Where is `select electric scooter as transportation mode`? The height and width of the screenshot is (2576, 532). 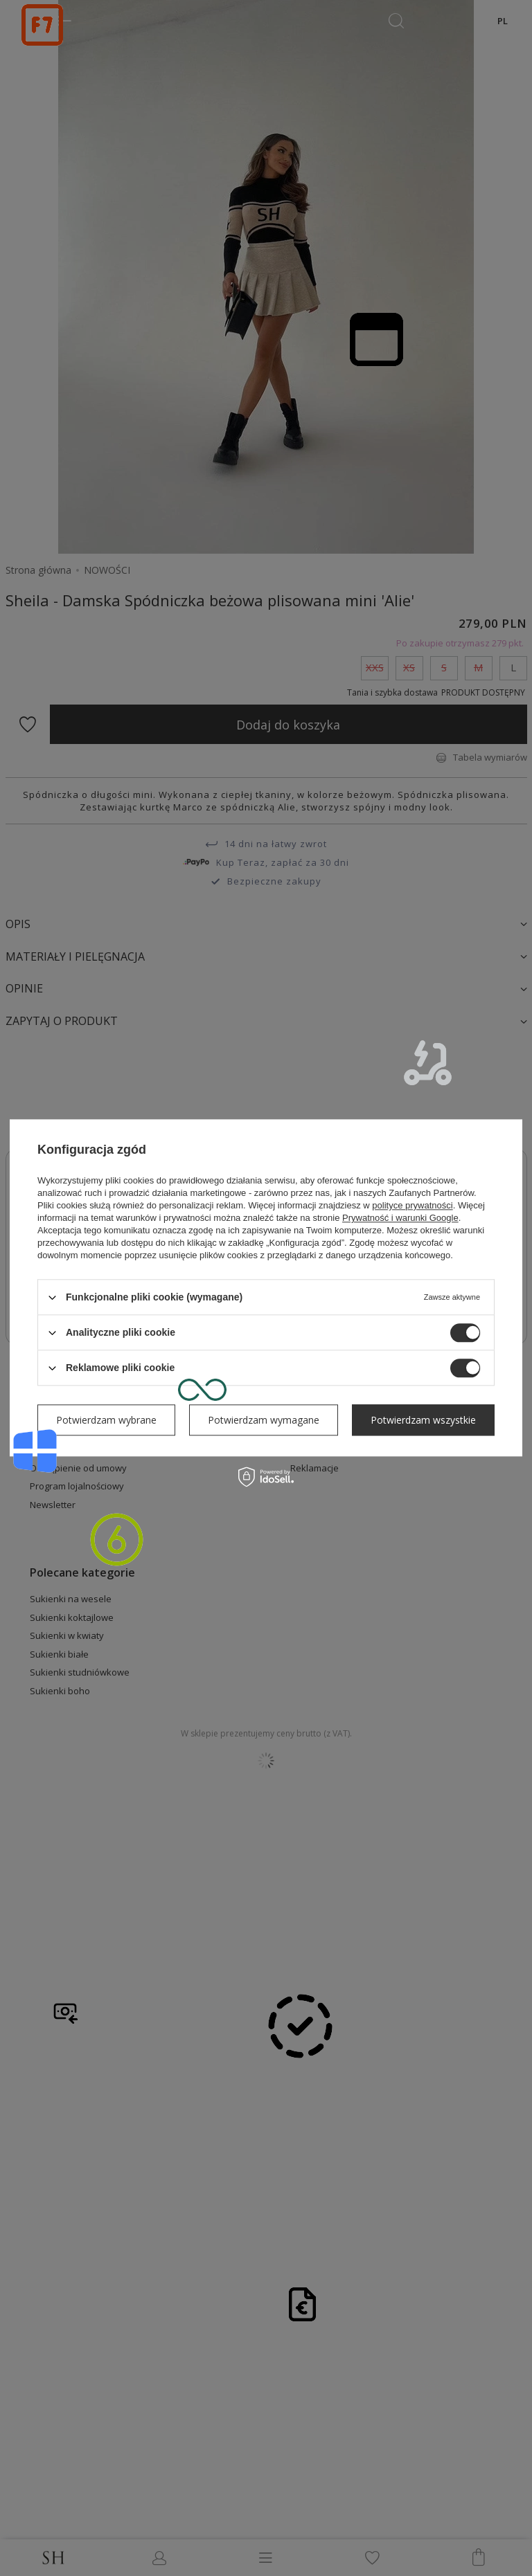
select electric scooter as transportation mode is located at coordinates (427, 1064).